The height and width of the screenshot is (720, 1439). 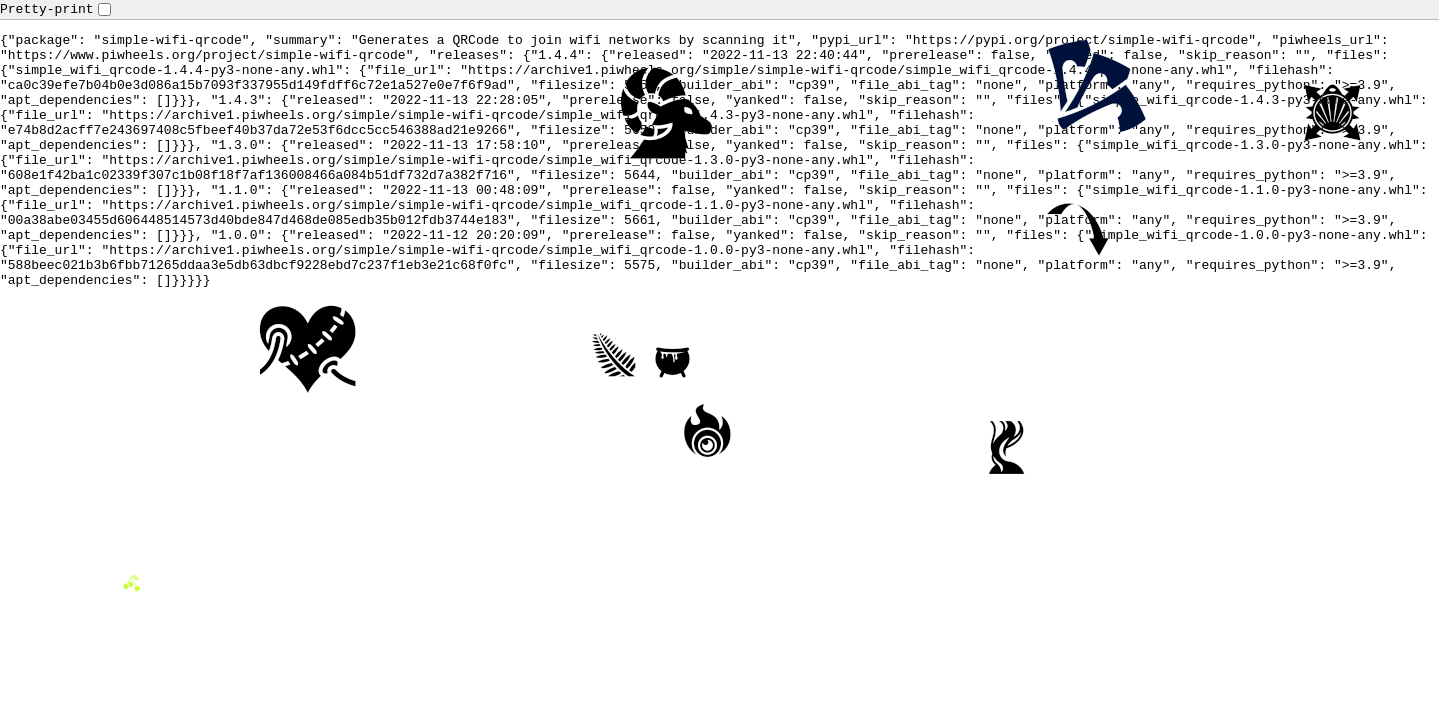 What do you see at coordinates (613, 354) in the screenshot?
I see `indicates plant or nature category` at bounding box center [613, 354].